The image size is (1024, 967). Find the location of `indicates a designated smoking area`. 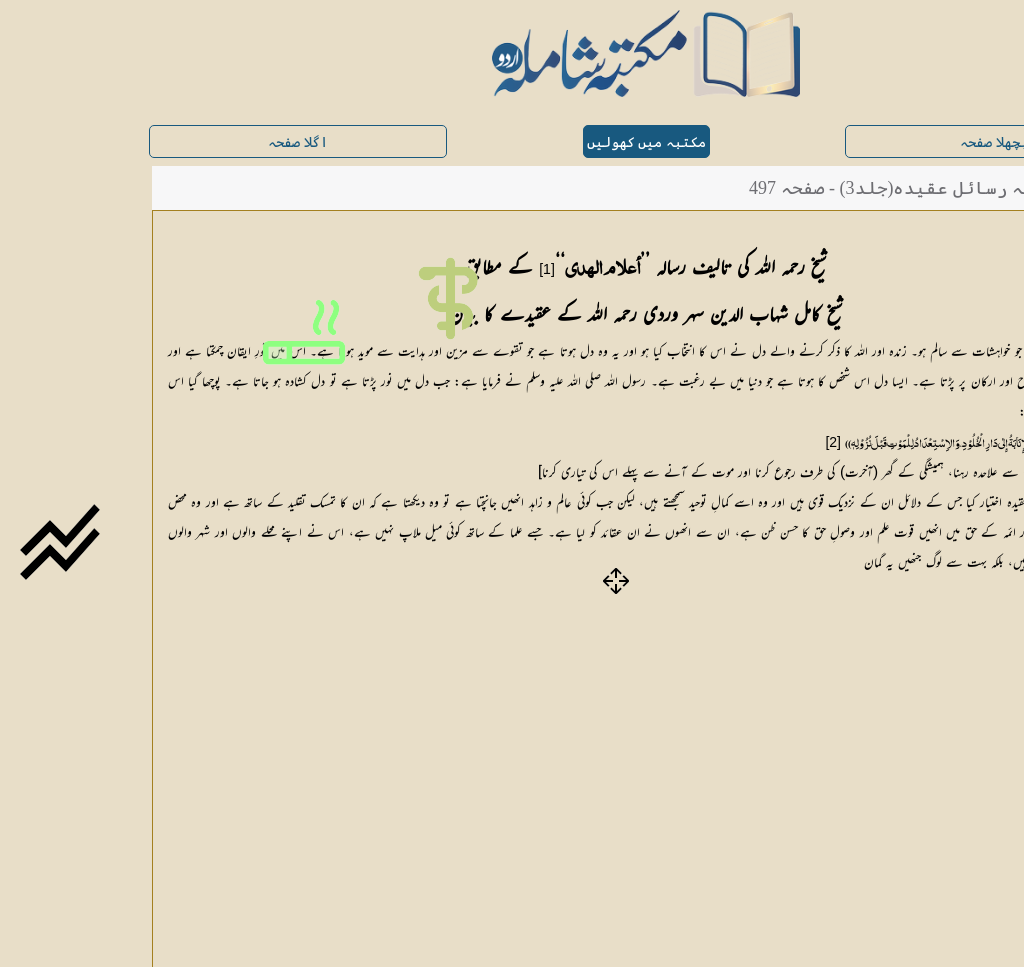

indicates a designated smoking area is located at coordinates (304, 341).